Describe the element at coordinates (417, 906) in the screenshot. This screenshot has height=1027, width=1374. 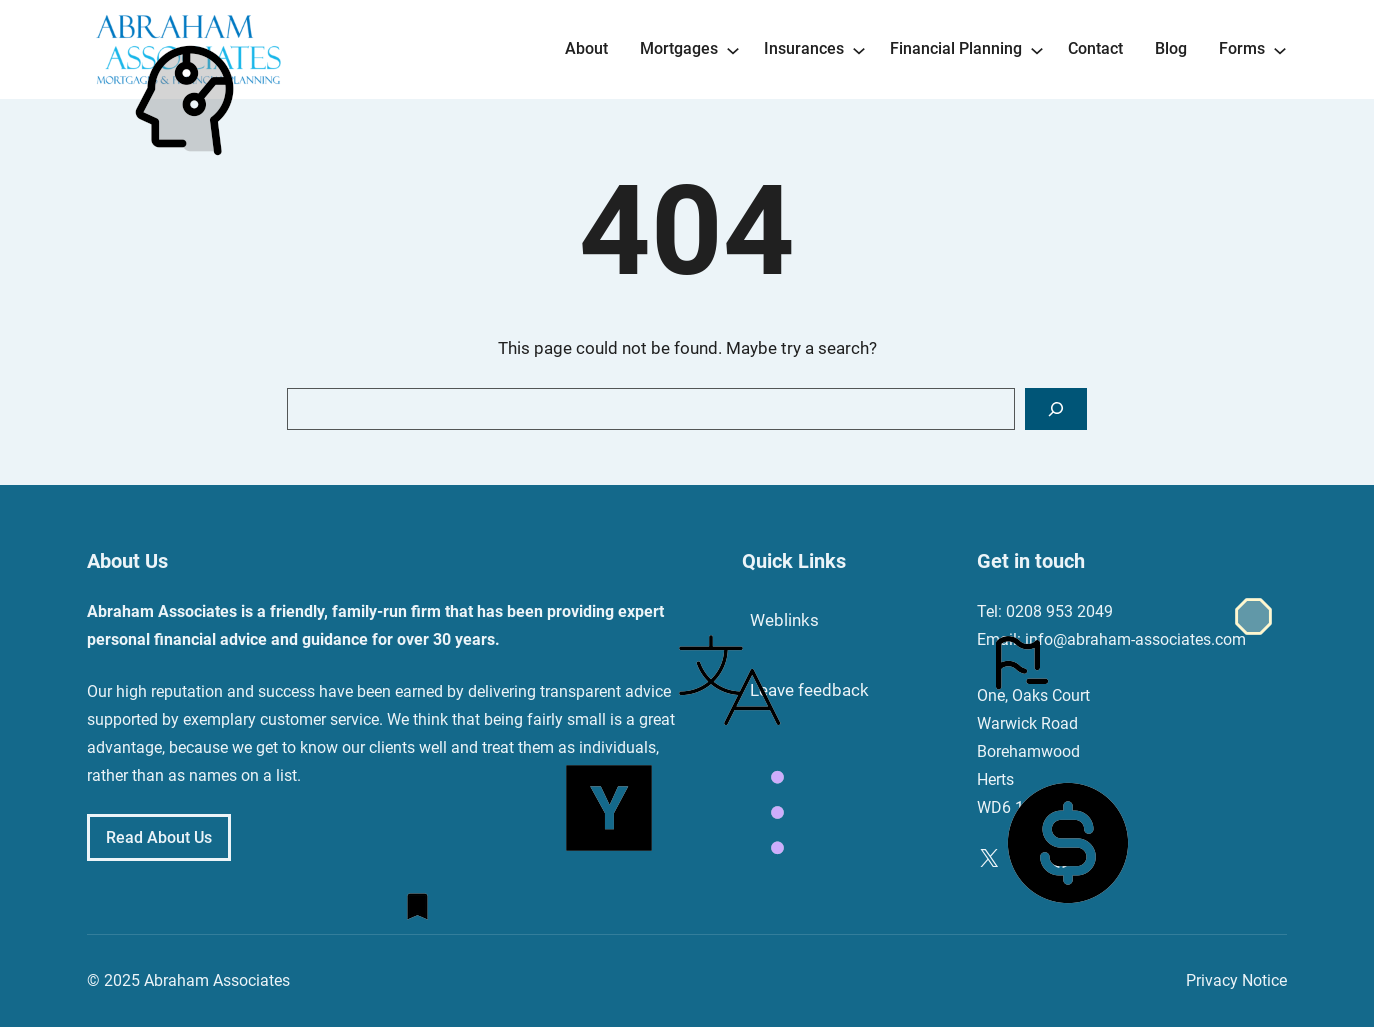
I see `bookmark this item` at that location.